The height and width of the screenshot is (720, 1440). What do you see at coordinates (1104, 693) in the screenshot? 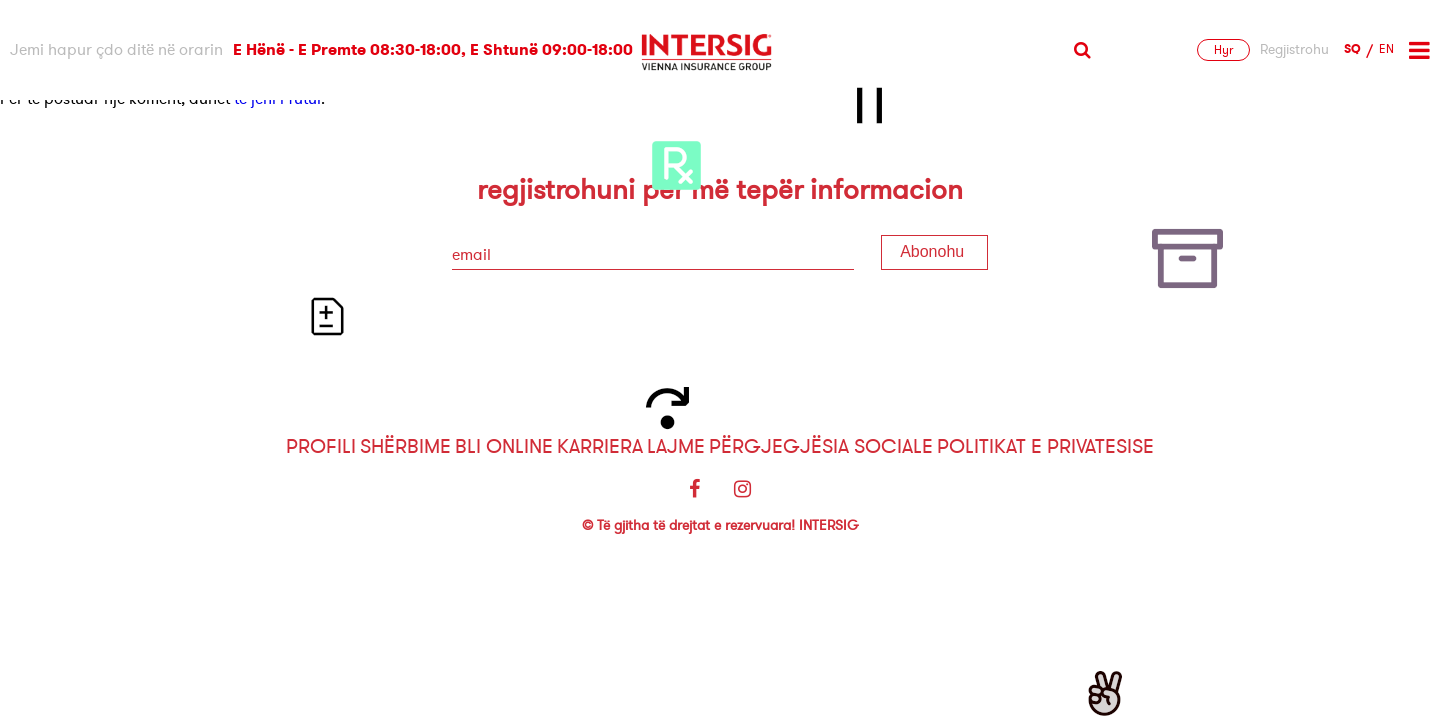
I see `peace sign gesture or emoji reaction` at bounding box center [1104, 693].